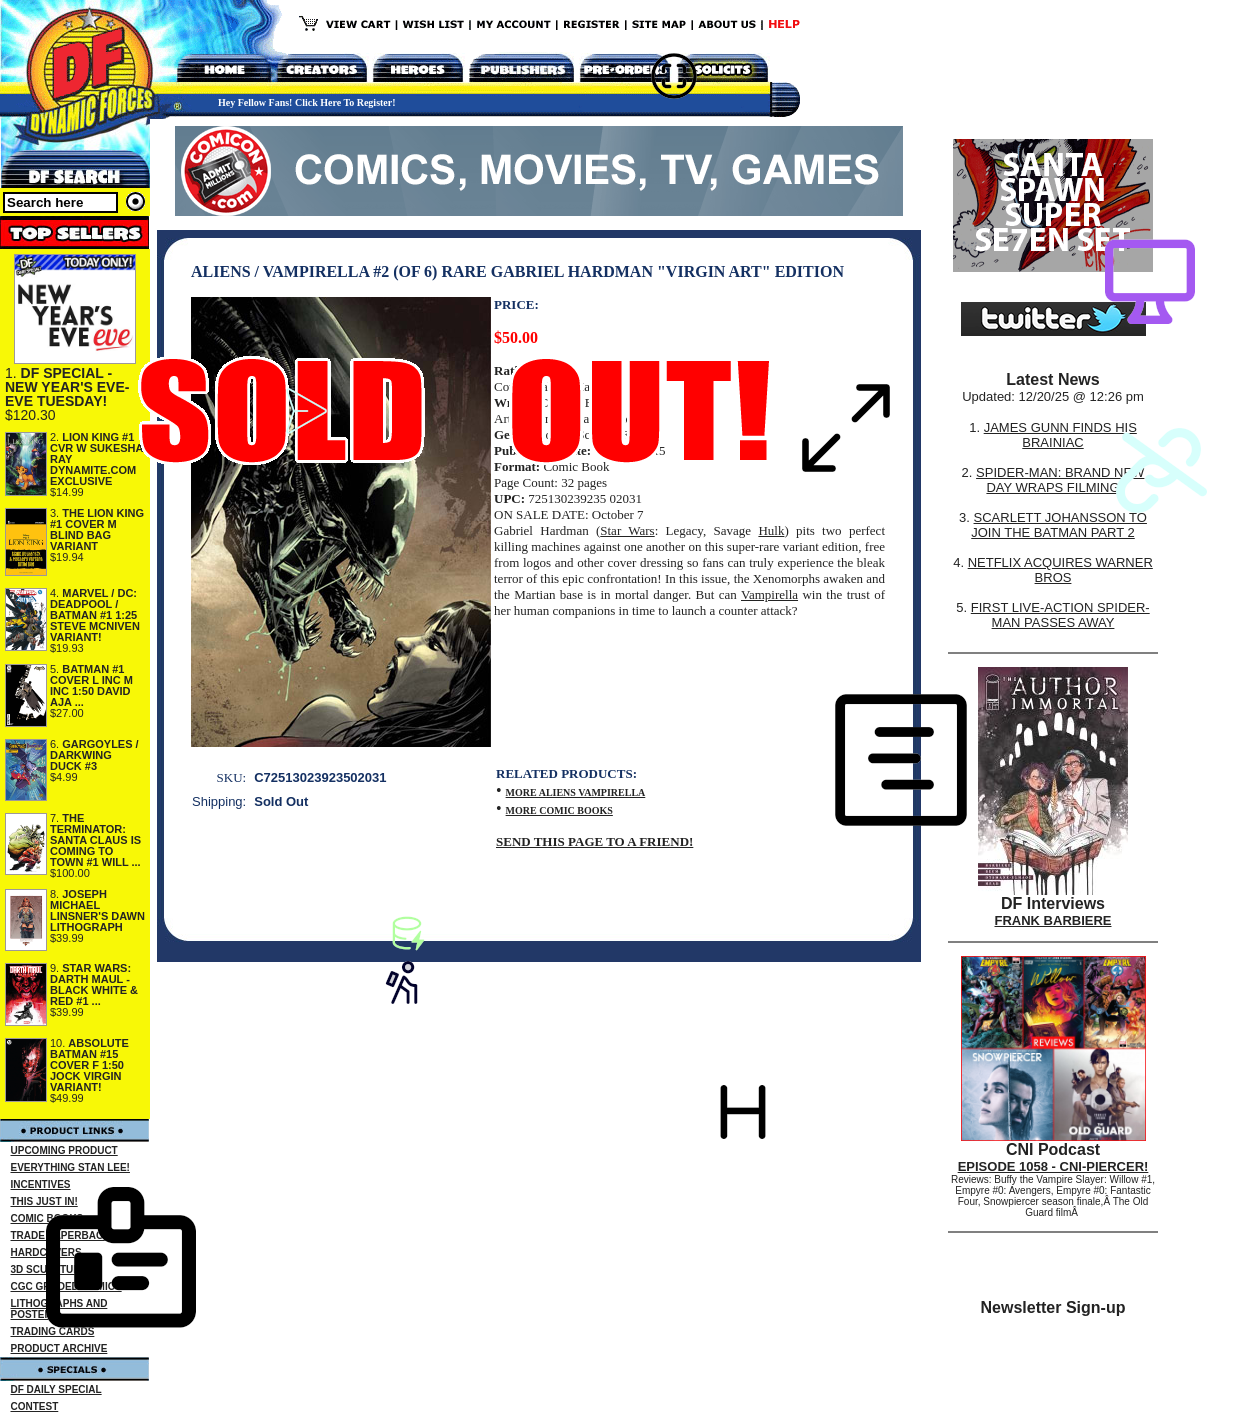 Image resolution: width=1259 pixels, height=1415 pixels. I want to click on access cached data or storage, so click(407, 933).